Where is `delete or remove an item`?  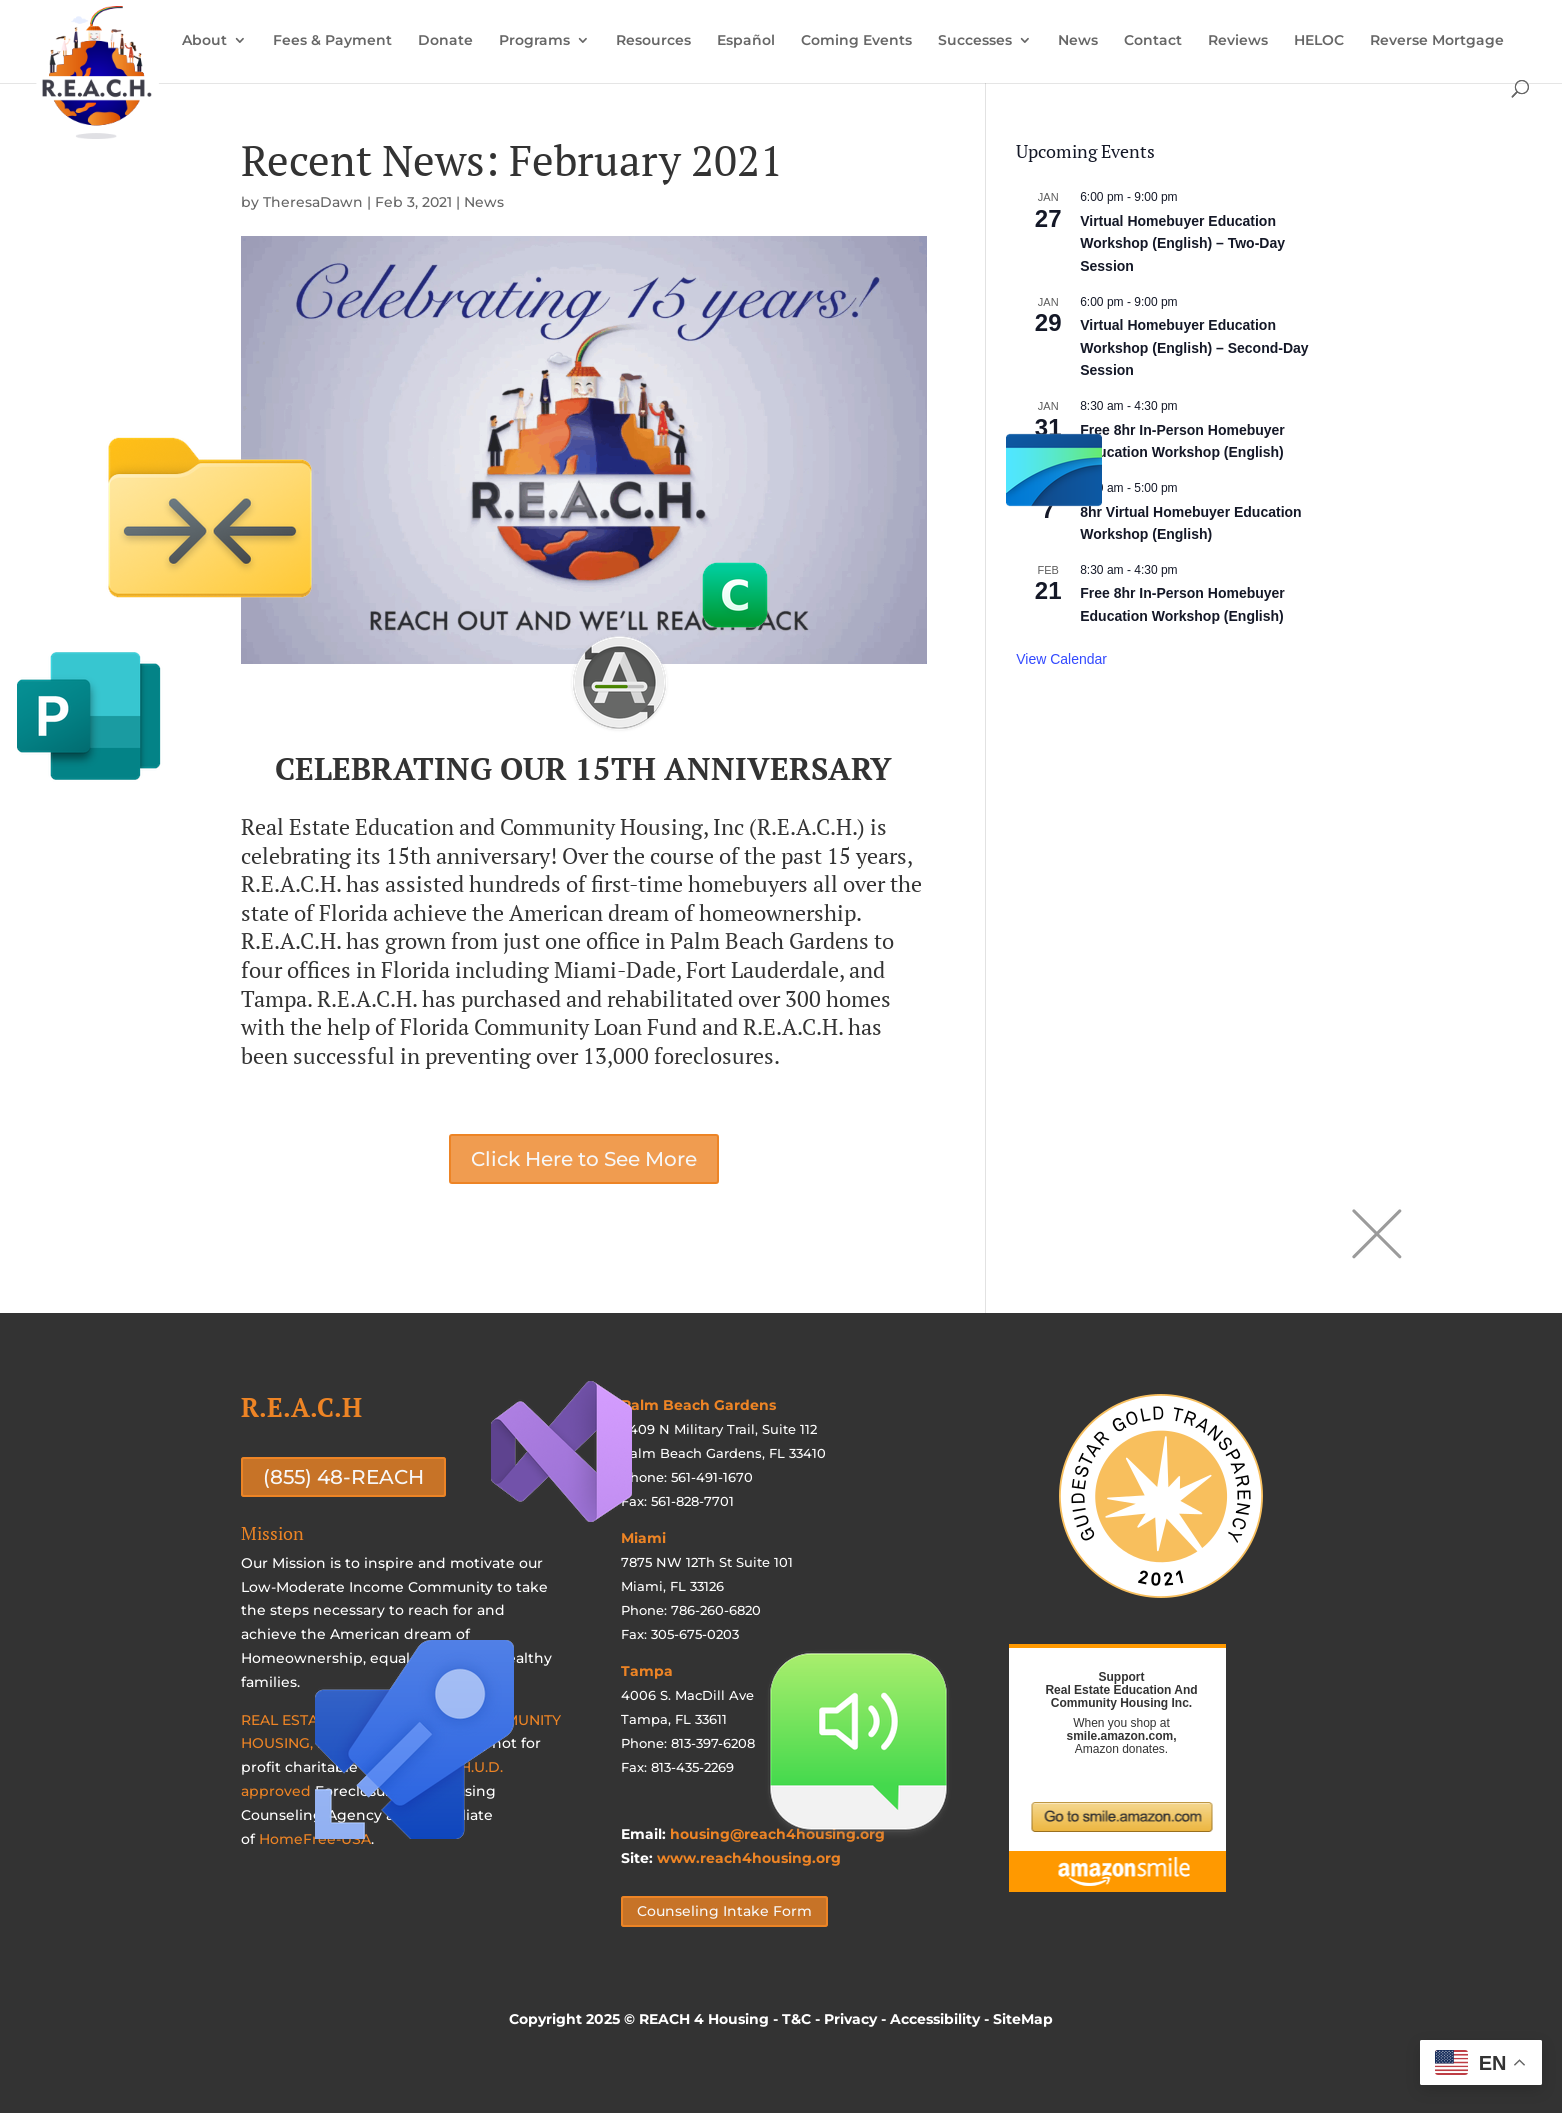
delete or remove an item is located at coordinates (1351, 1208).